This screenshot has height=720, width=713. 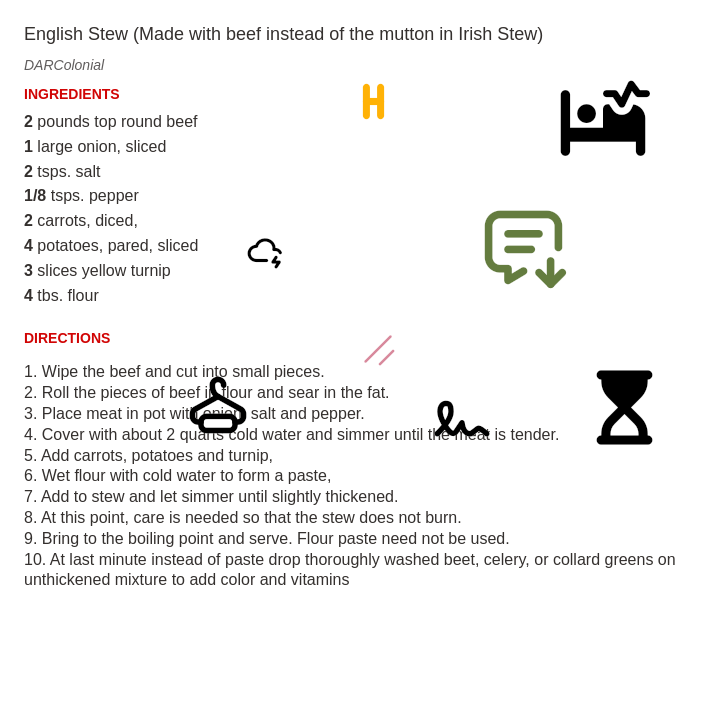 What do you see at coordinates (373, 101) in the screenshot?
I see `indicates heading or header formatting option` at bounding box center [373, 101].